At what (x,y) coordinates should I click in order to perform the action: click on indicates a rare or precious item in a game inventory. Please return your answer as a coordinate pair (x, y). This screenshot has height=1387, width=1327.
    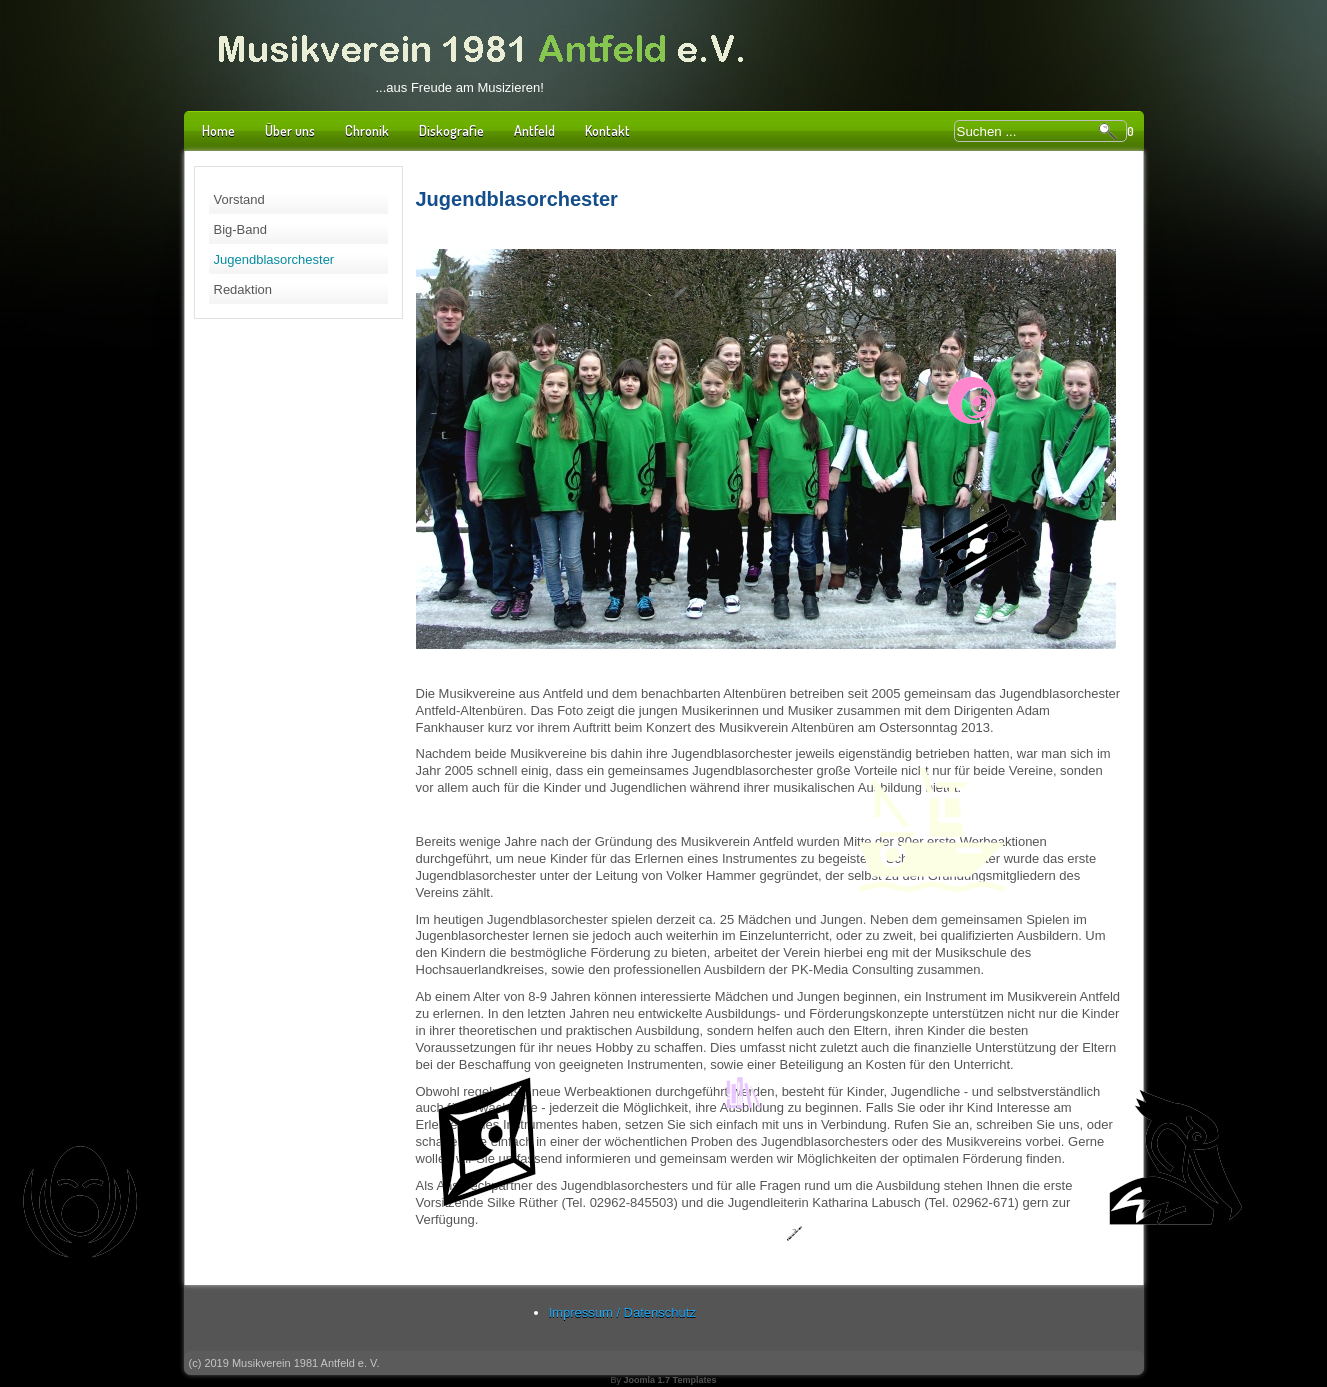
    Looking at the image, I should click on (487, 1142).